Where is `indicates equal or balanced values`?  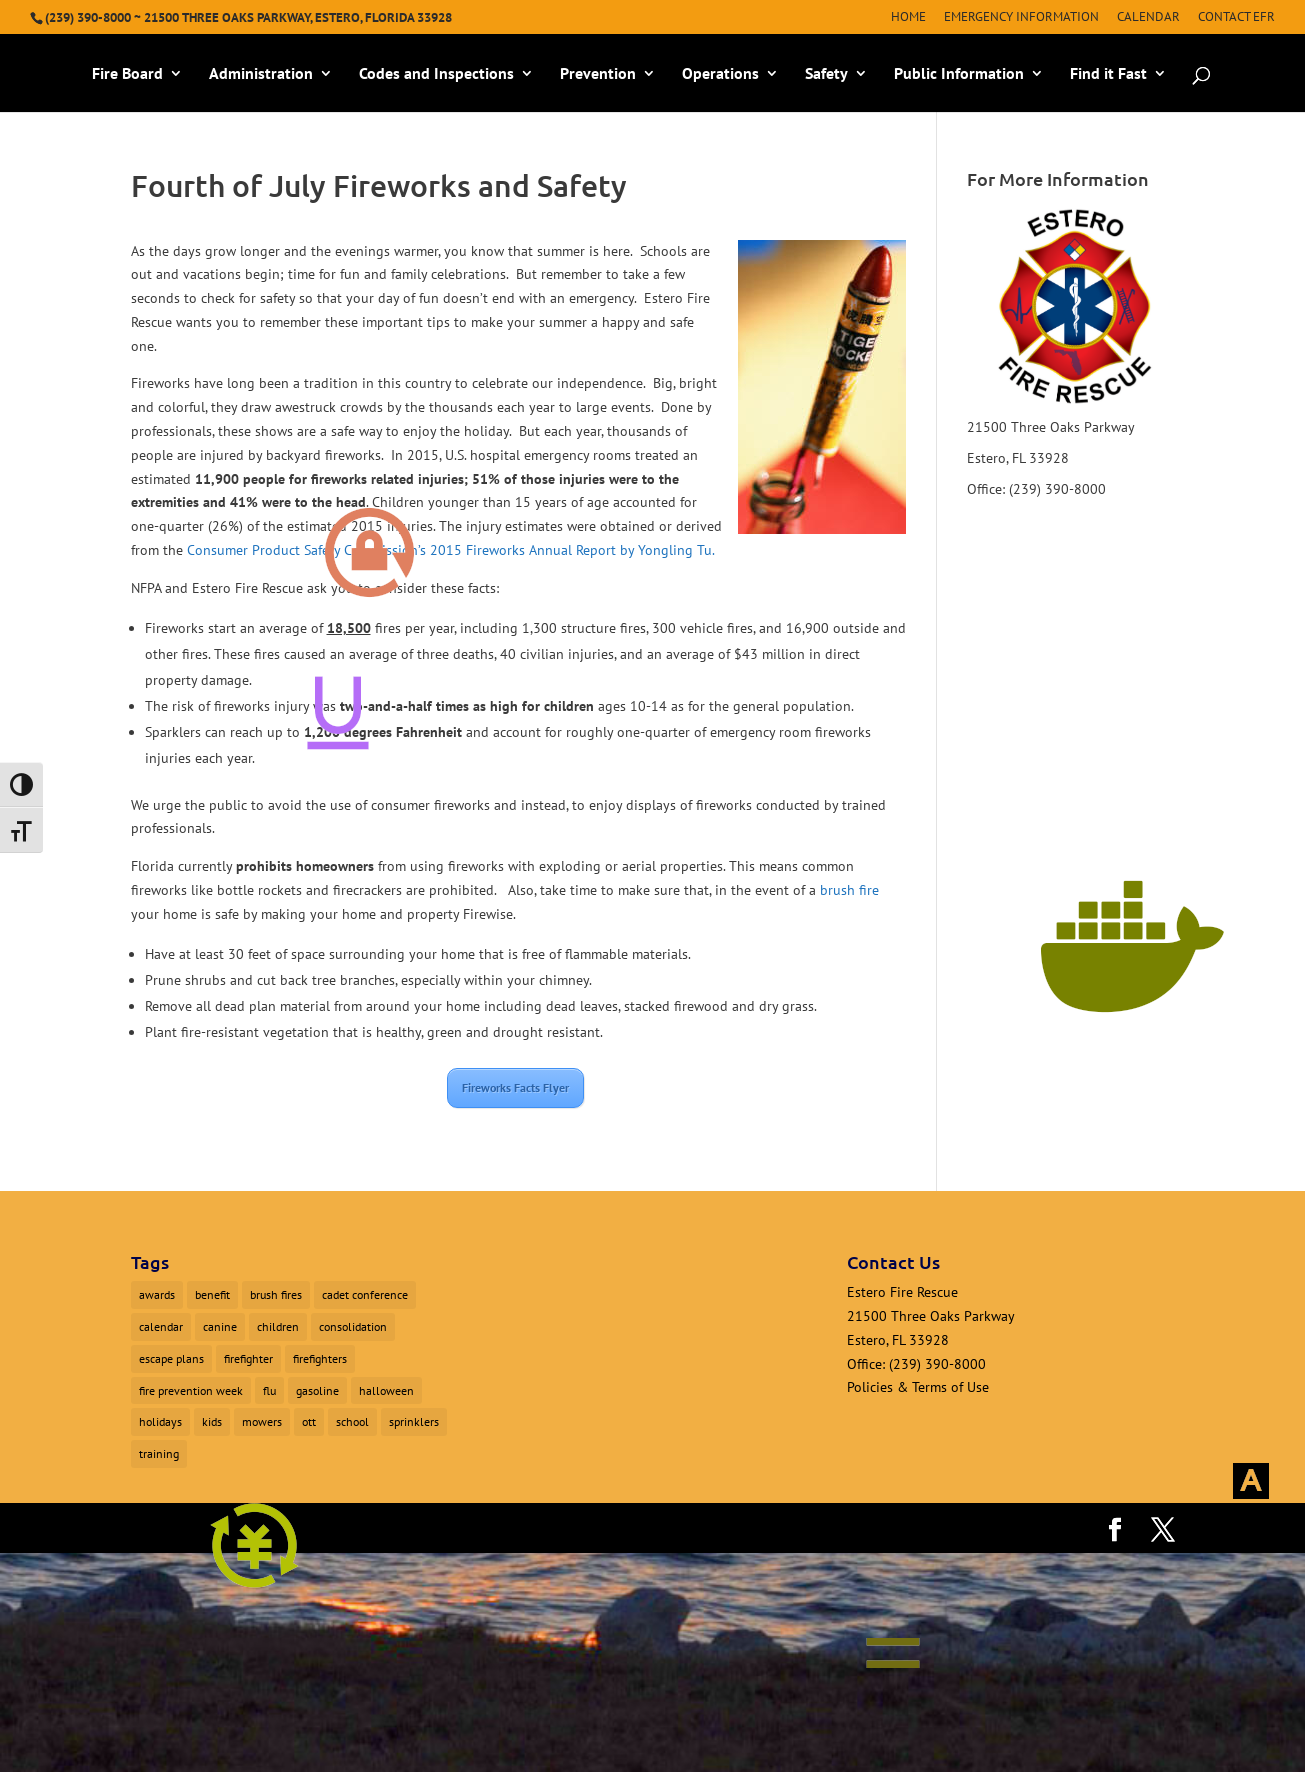
indicates equal or balanced values is located at coordinates (893, 1653).